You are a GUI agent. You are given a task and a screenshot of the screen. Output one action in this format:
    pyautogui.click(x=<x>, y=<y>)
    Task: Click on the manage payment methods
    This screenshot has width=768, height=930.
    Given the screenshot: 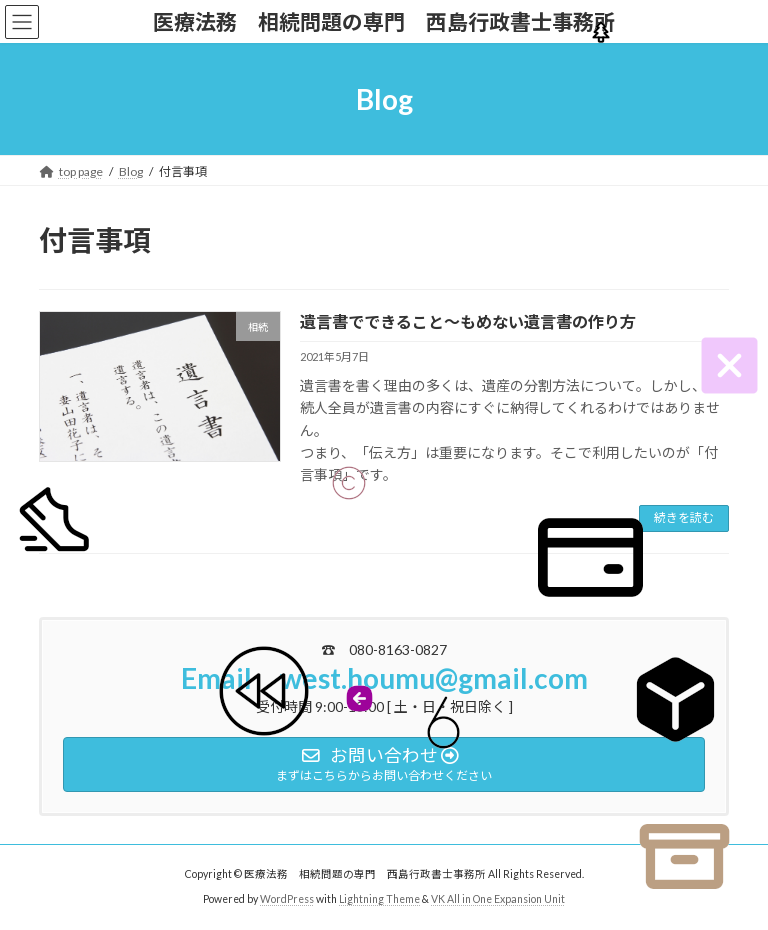 What is the action you would take?
    pyautogui.click(x=590, y=557)
    